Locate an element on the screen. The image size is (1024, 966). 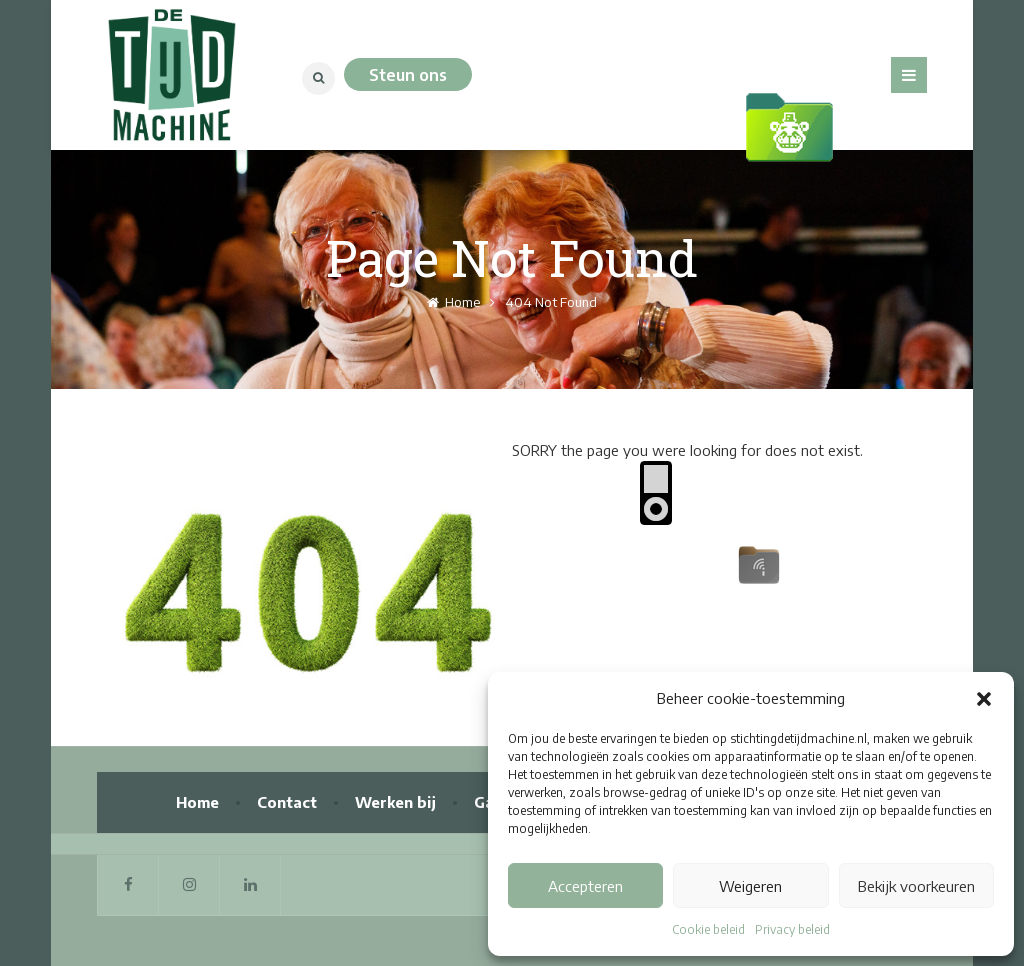
open insync cloud sync folder is located at coordinates (759, 565).